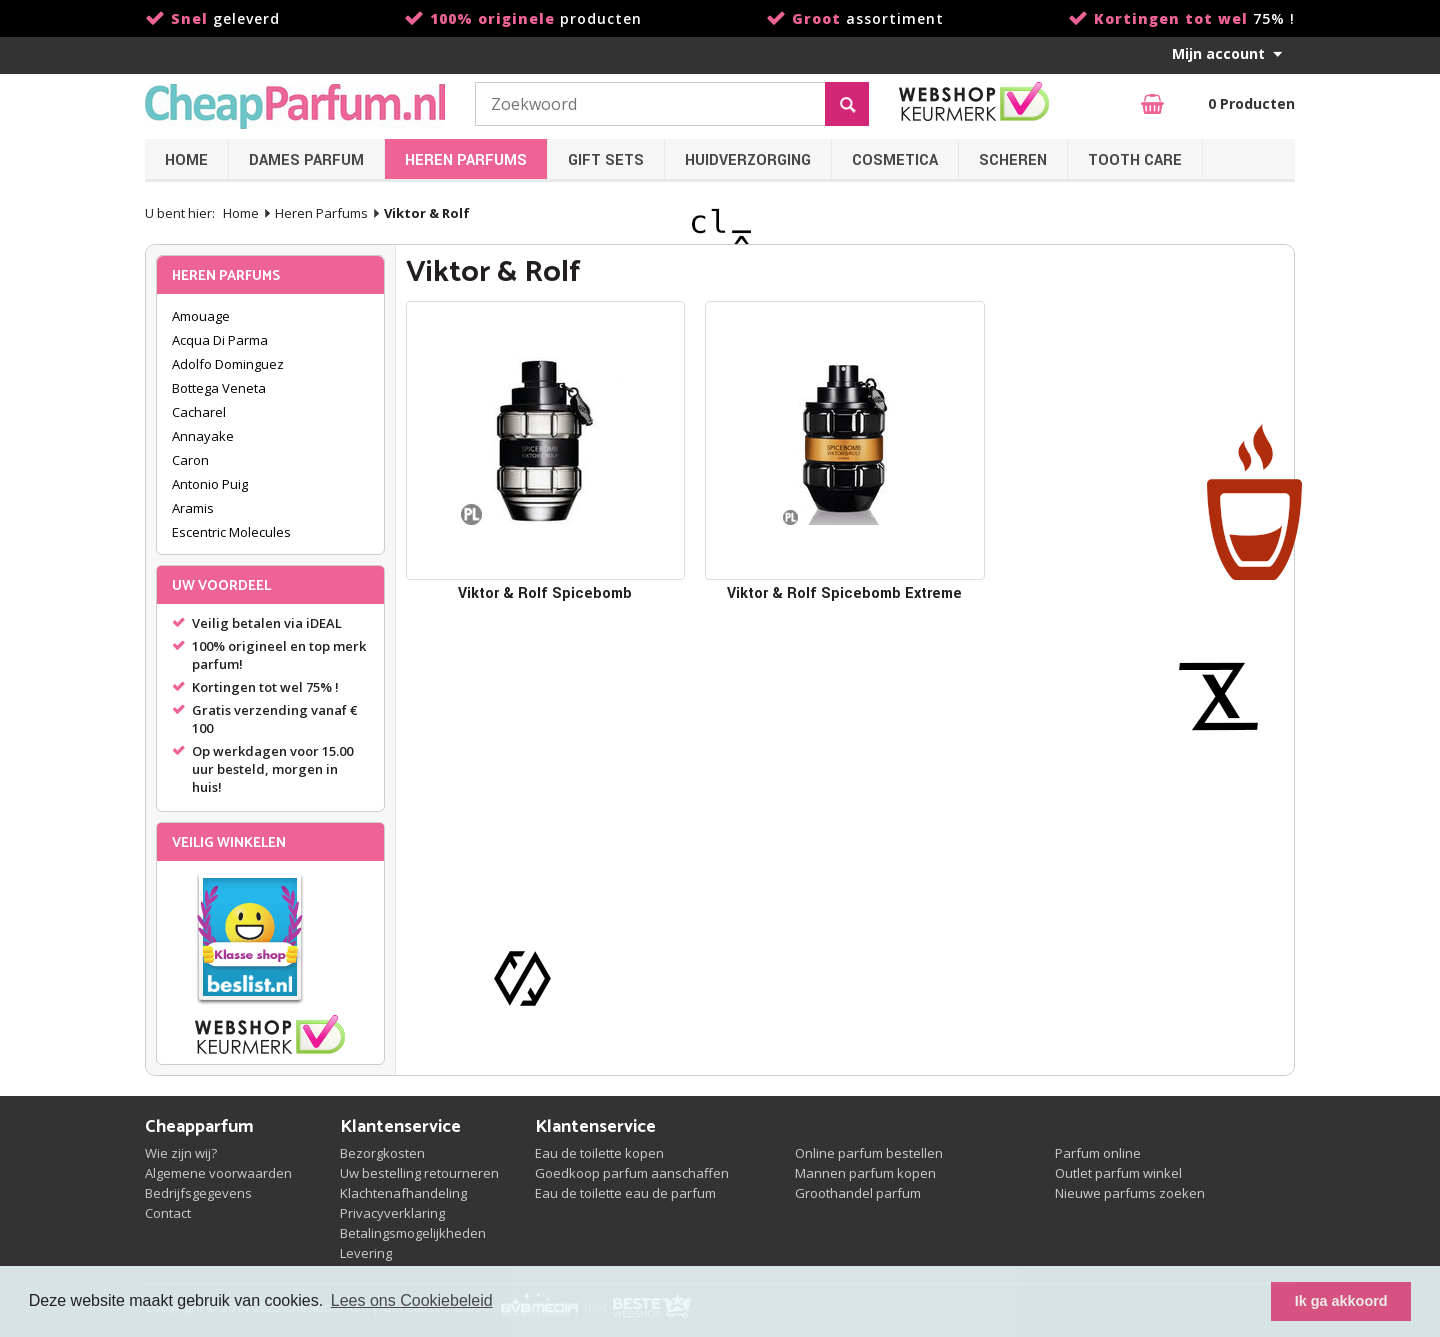  I want to click on tuxedo computers brand logo, so click(1218, 696).